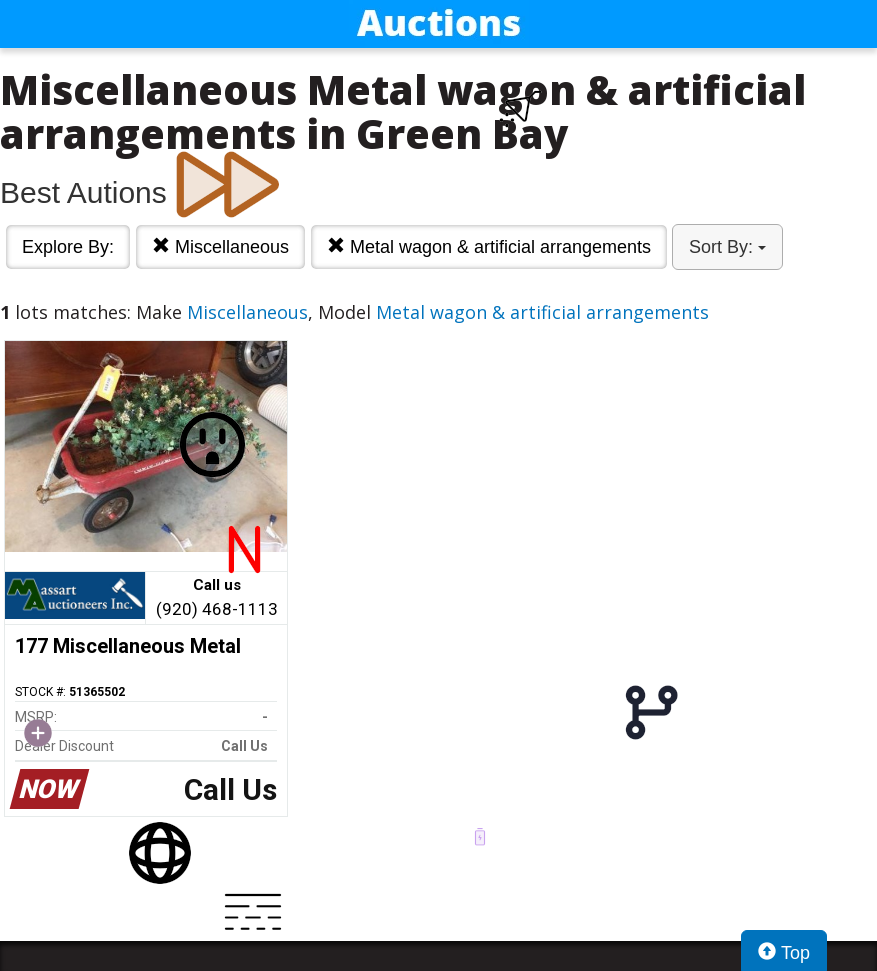 The height and width of the screenshot is (971, 877). I want to click on view repository branches, so click(648, 712).